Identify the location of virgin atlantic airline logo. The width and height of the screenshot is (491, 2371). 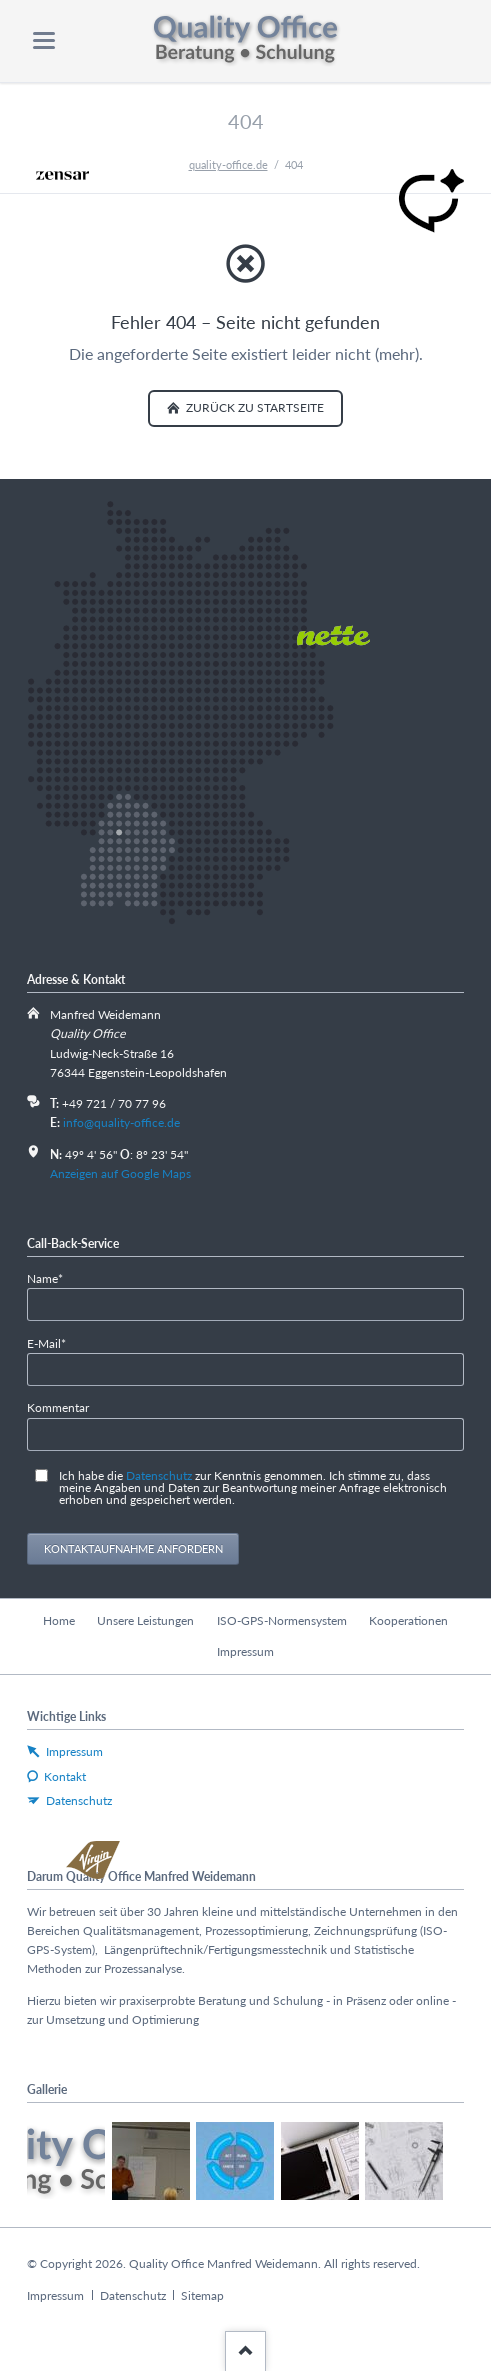
(93, 1860).